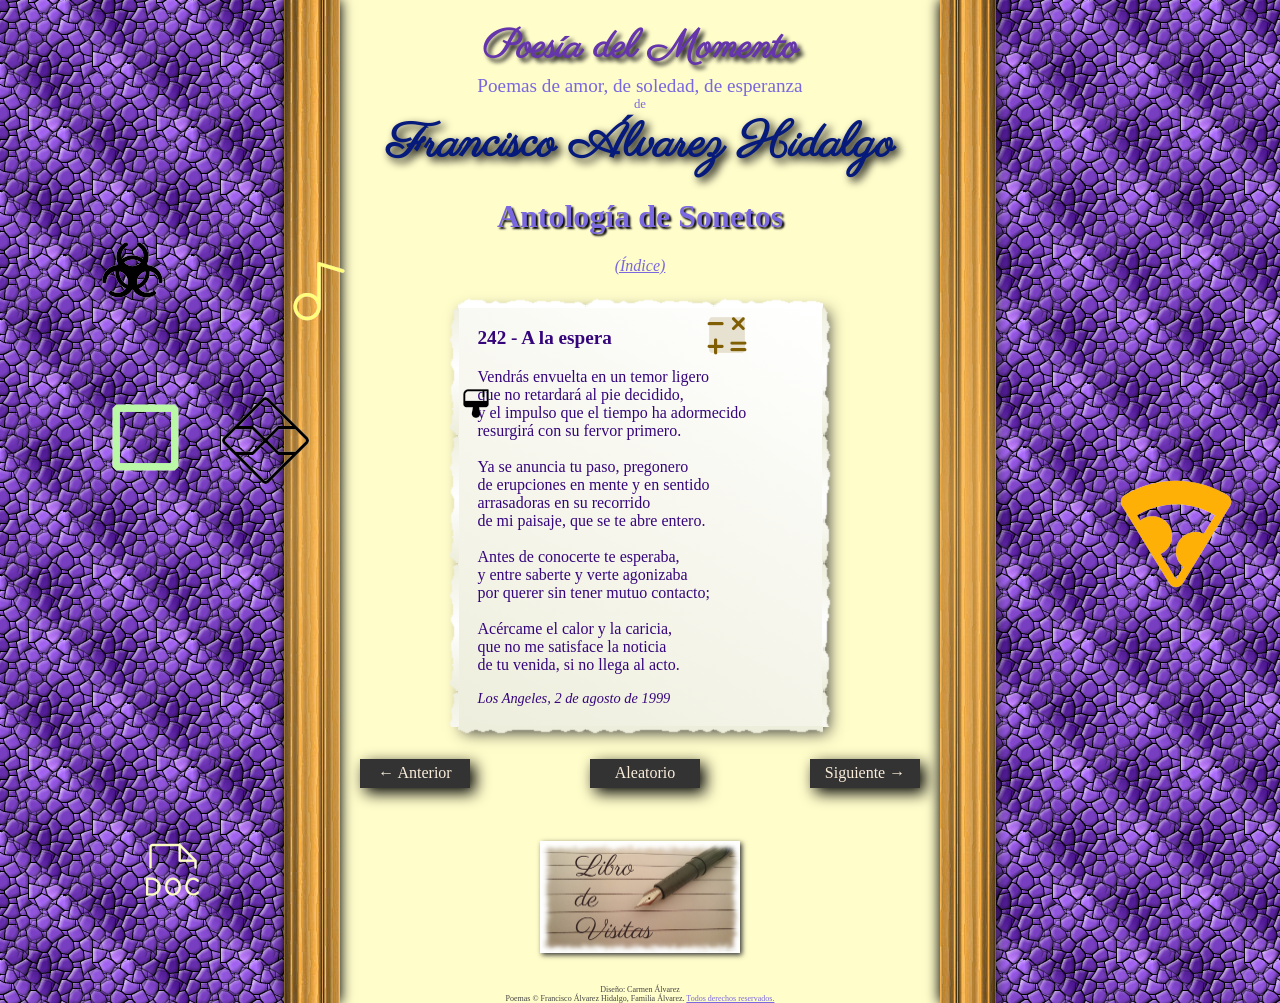  Describe the element at coordinates (265, 440) in the screenshot. I see `pix instant payment system logo` at that location.